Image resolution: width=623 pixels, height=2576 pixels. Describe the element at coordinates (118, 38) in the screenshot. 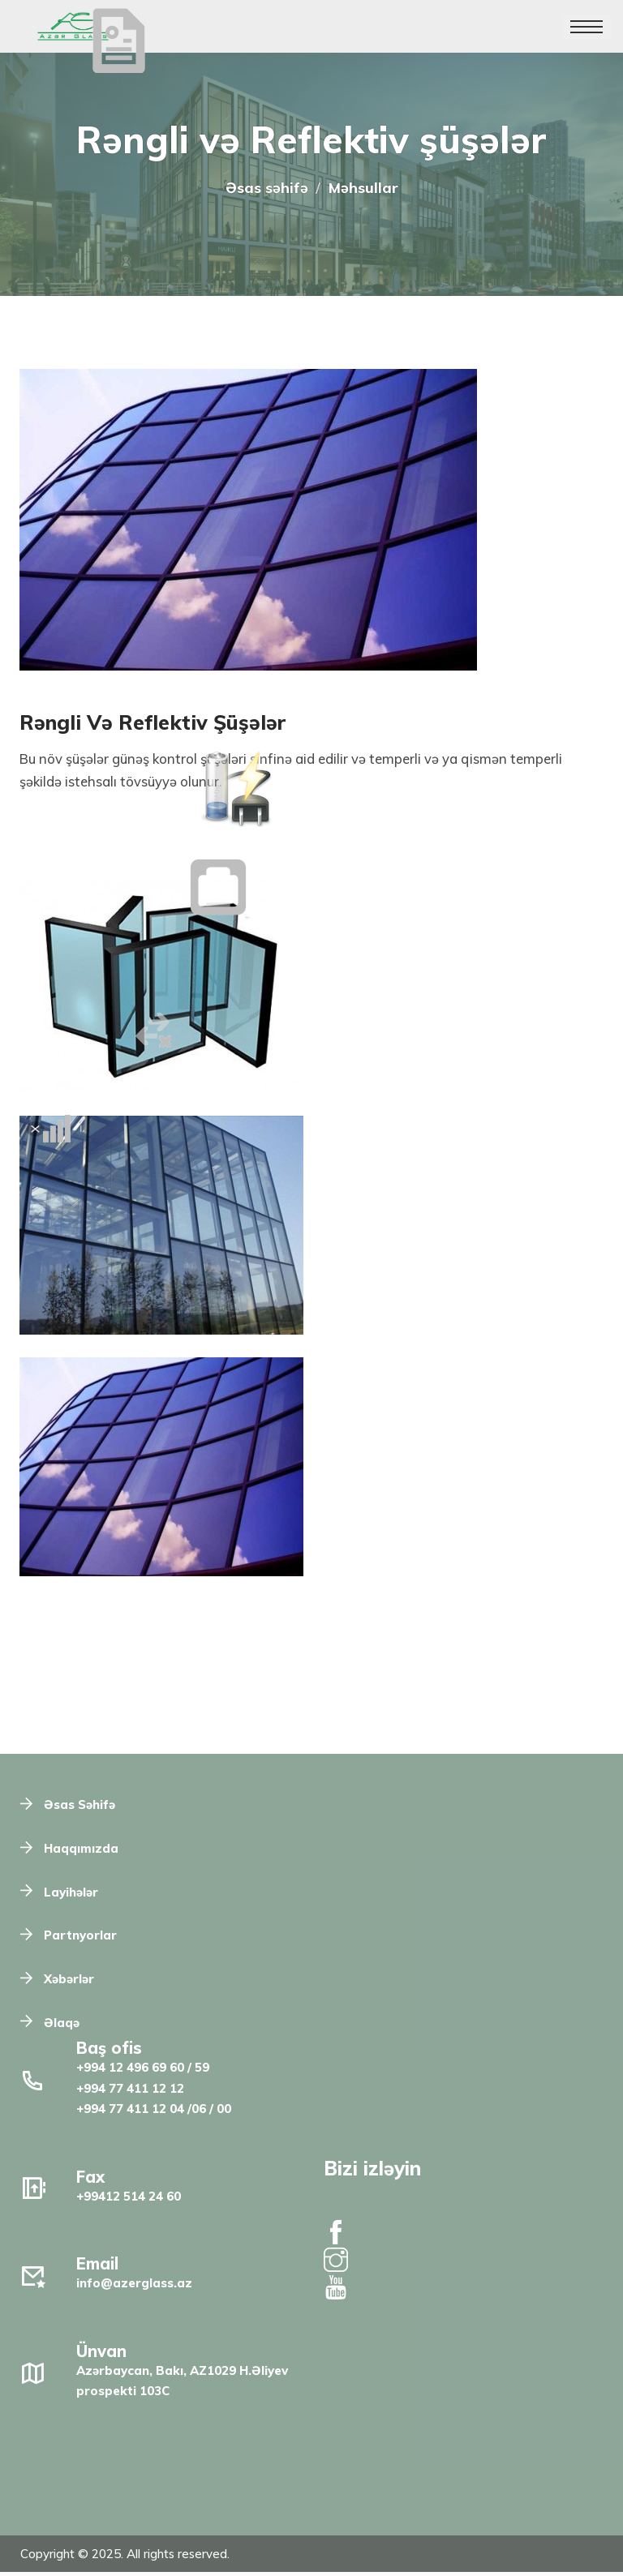

I see `open a document file` at that location.